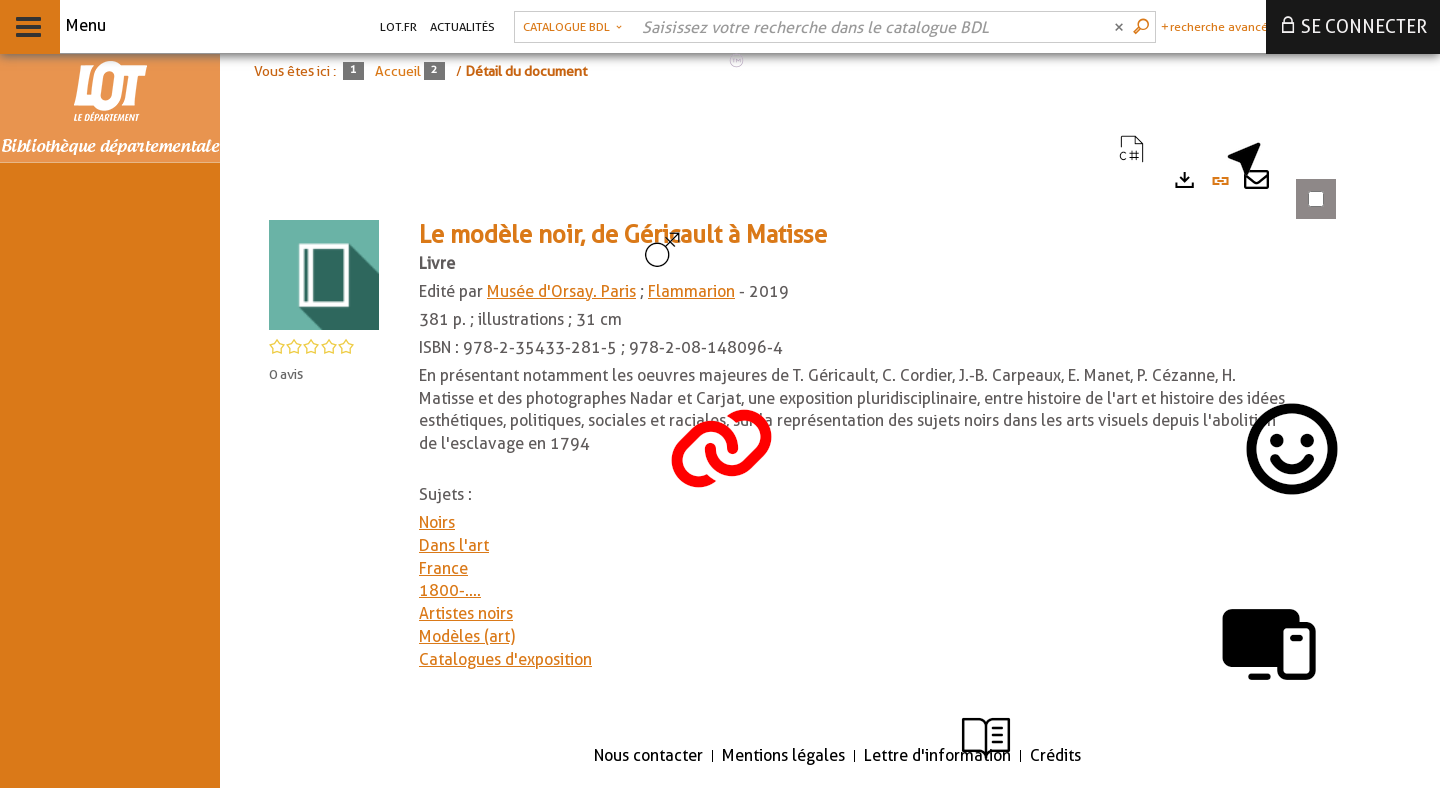 This screenshot has width=1440, height=788. What do you see at coordinates (721, 448) in the screenshot?
I see `copy or share a link` at bounding box center [721, 448].